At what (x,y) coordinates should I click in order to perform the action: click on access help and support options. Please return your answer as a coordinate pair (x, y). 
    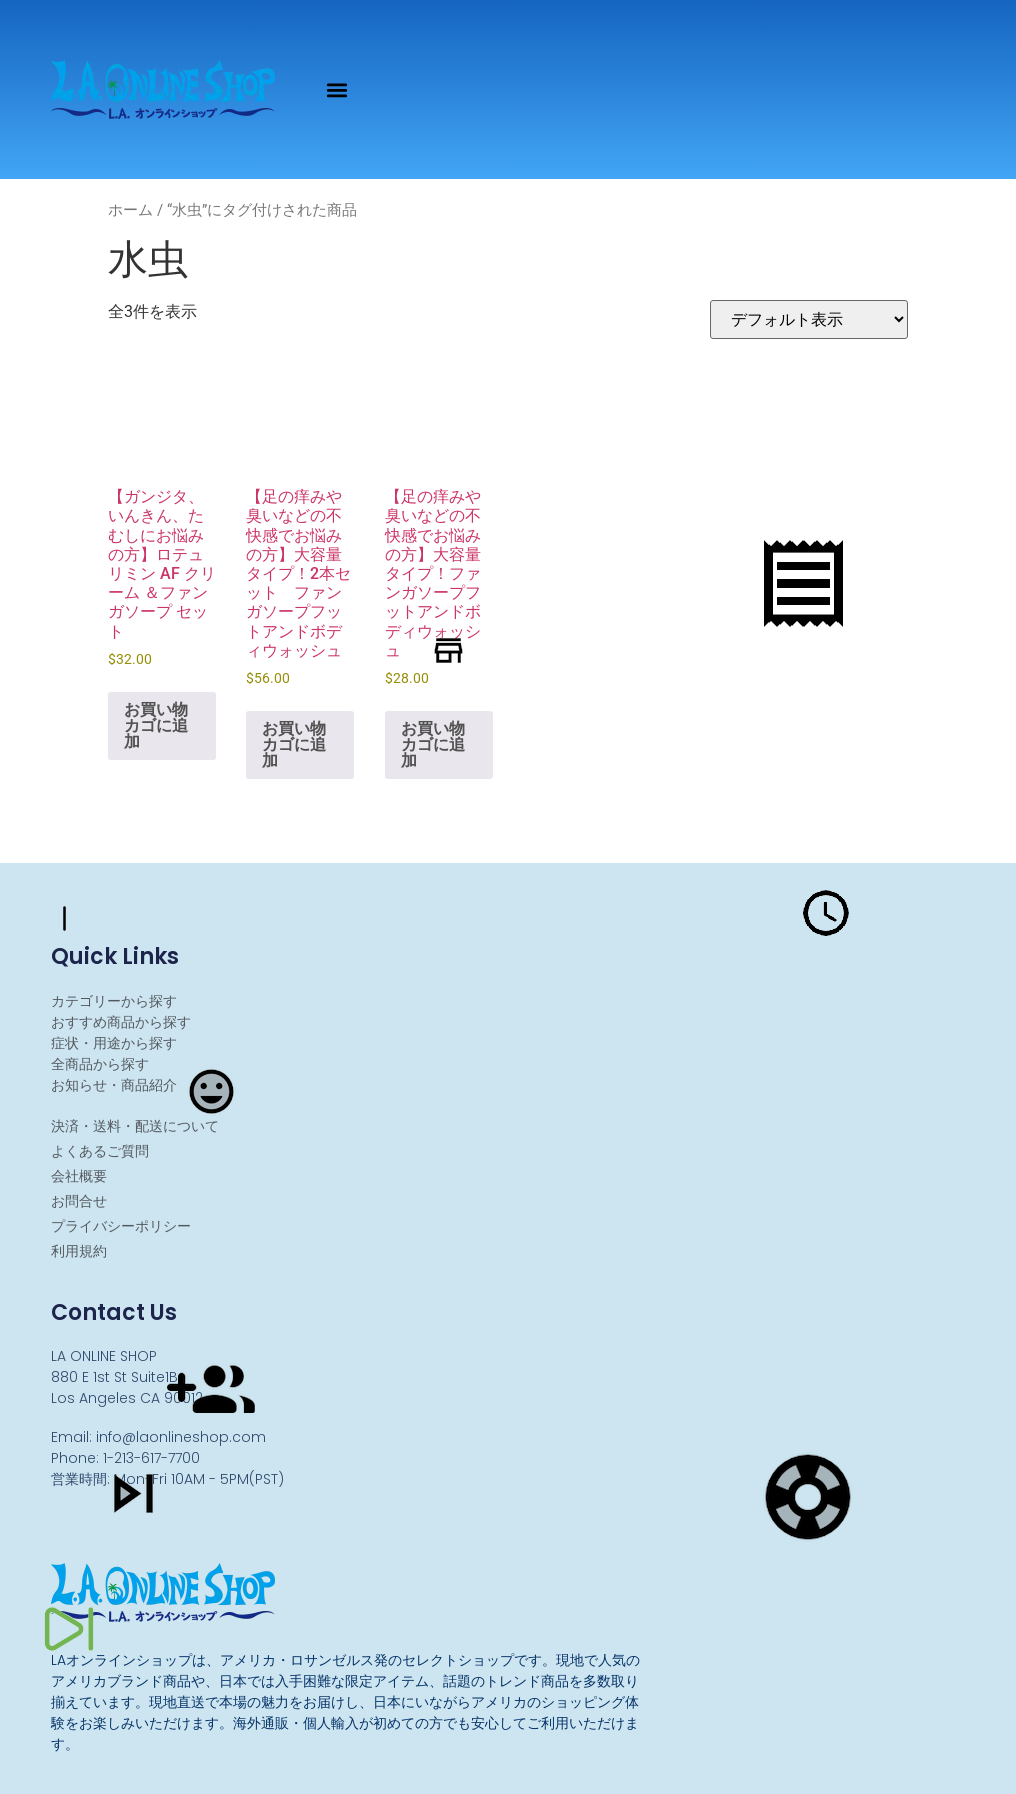
    Looking at the image, I should click on (808, 1497).